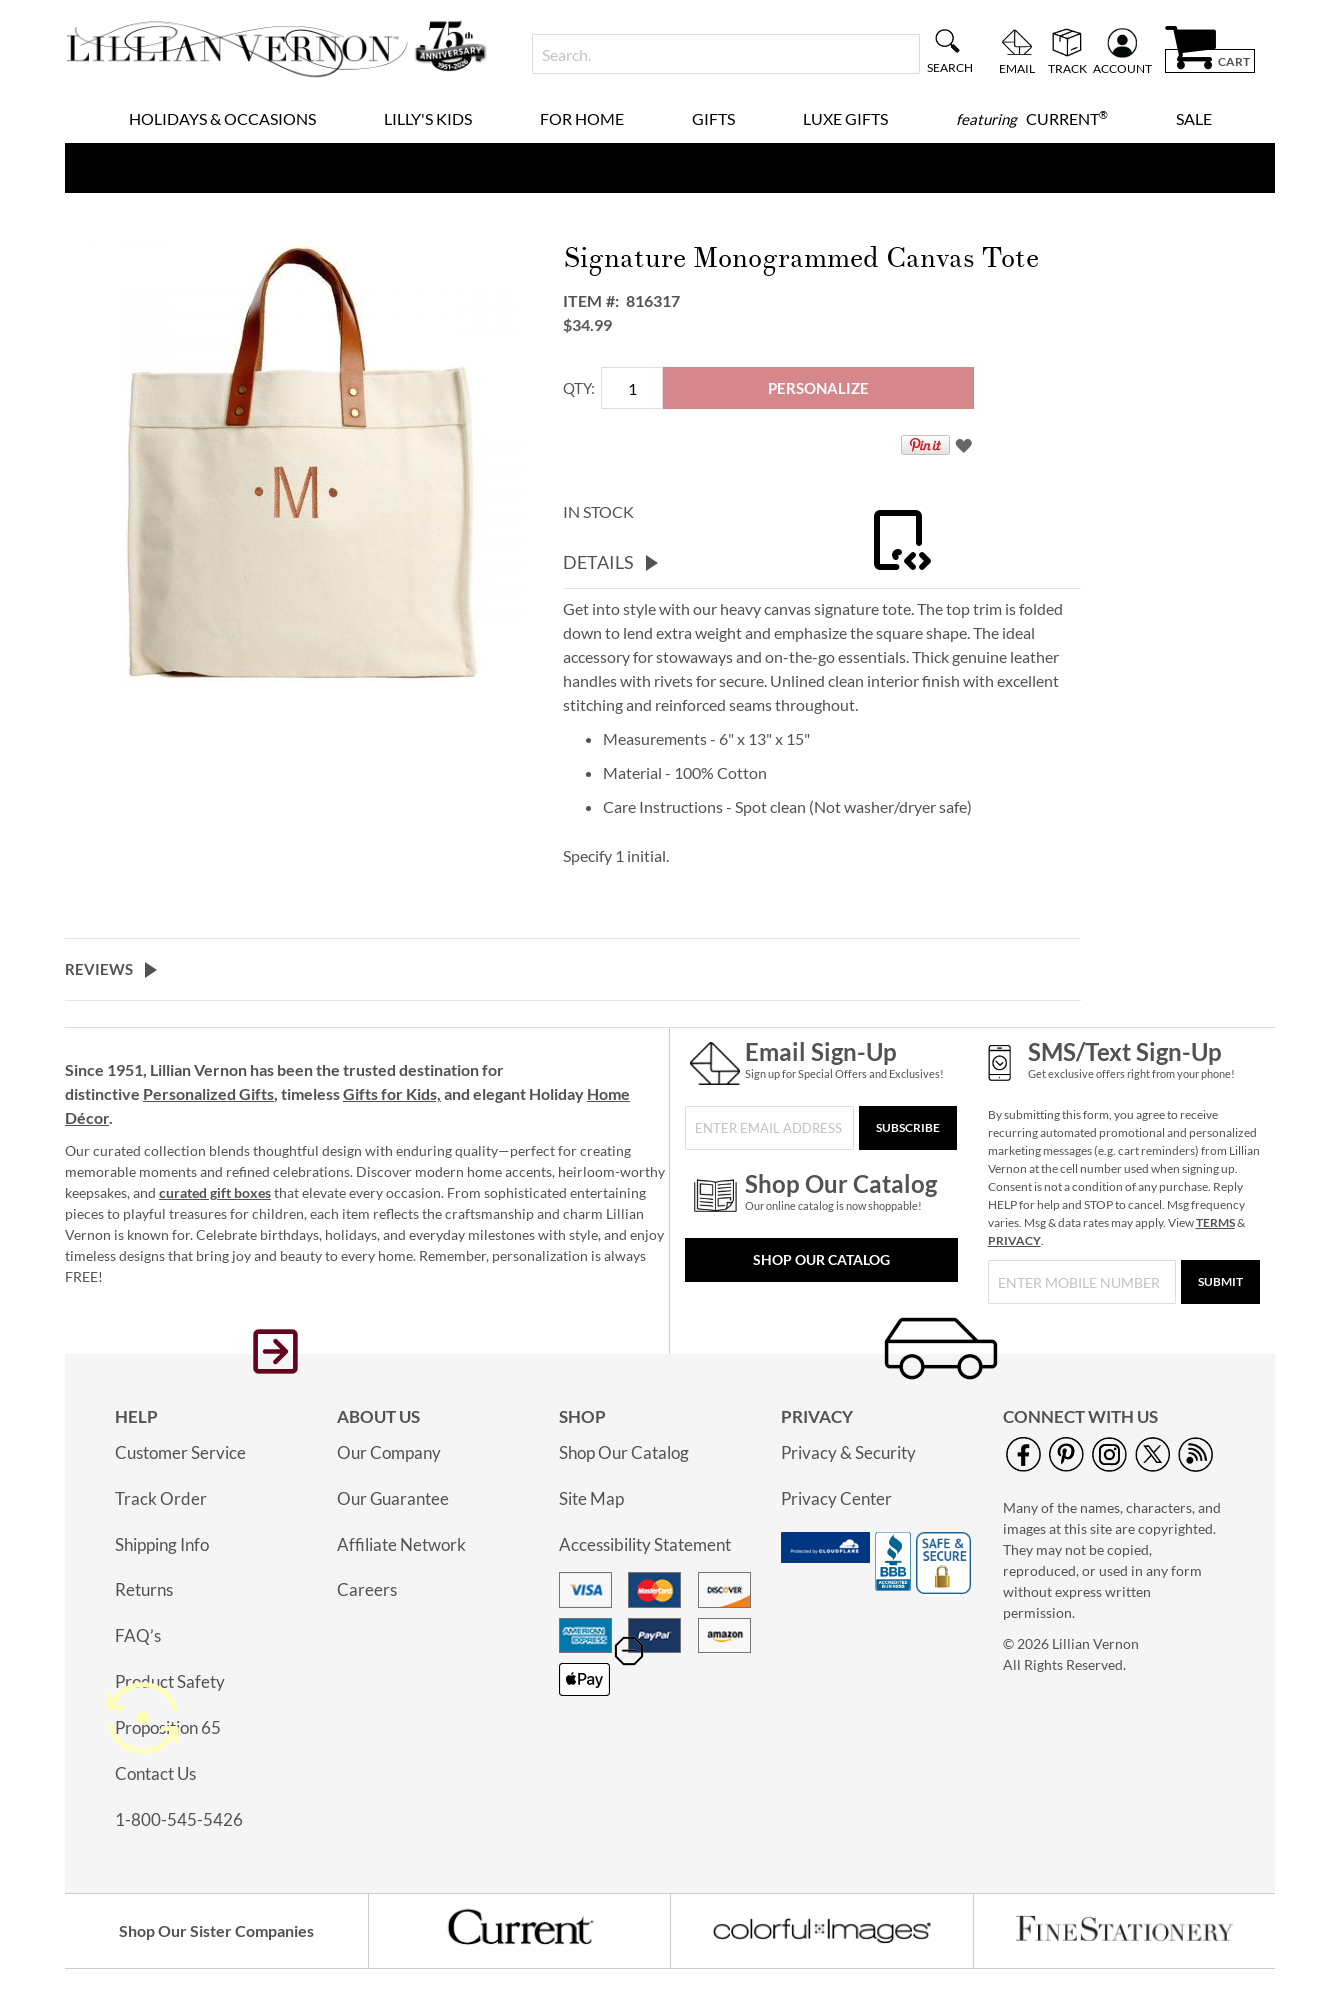  Describe the element at coordinates (275, 1351) in the screenshot. I see `indicates a renamed file in a diff view` at that location.